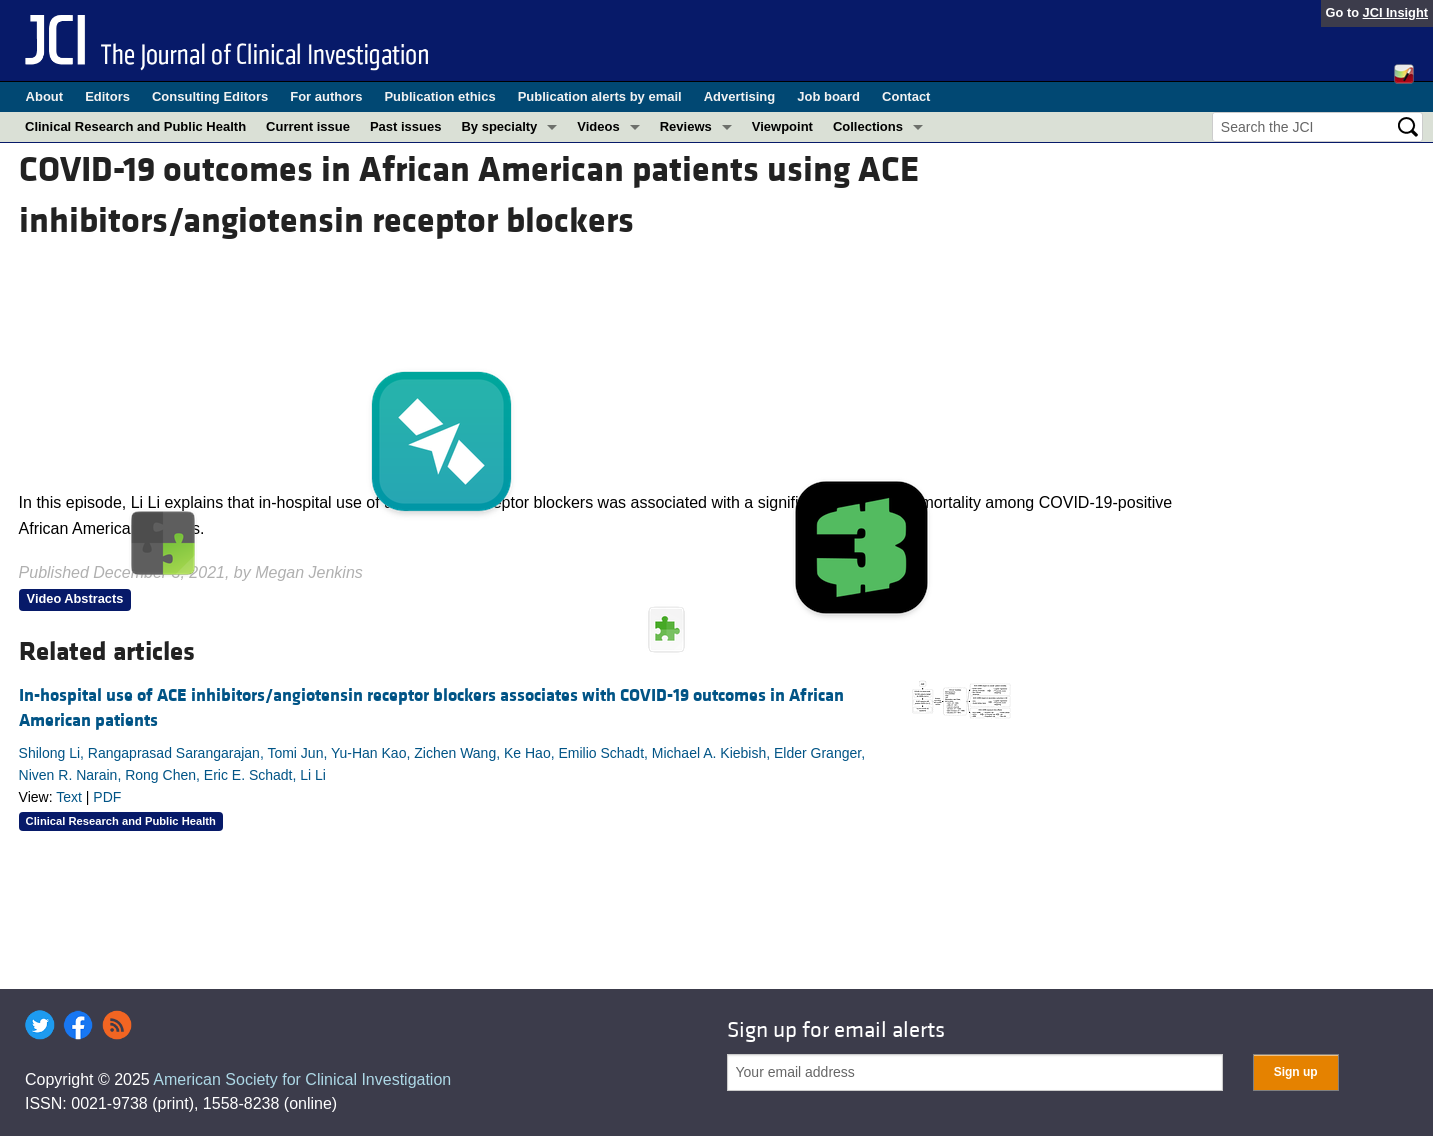 This screenshot has width=1433, height=1136. What do you see at coordinates (441, 441) in the screenshot?
I see `launch gpredict satellite tracking application` at bounding box center [441, 441].